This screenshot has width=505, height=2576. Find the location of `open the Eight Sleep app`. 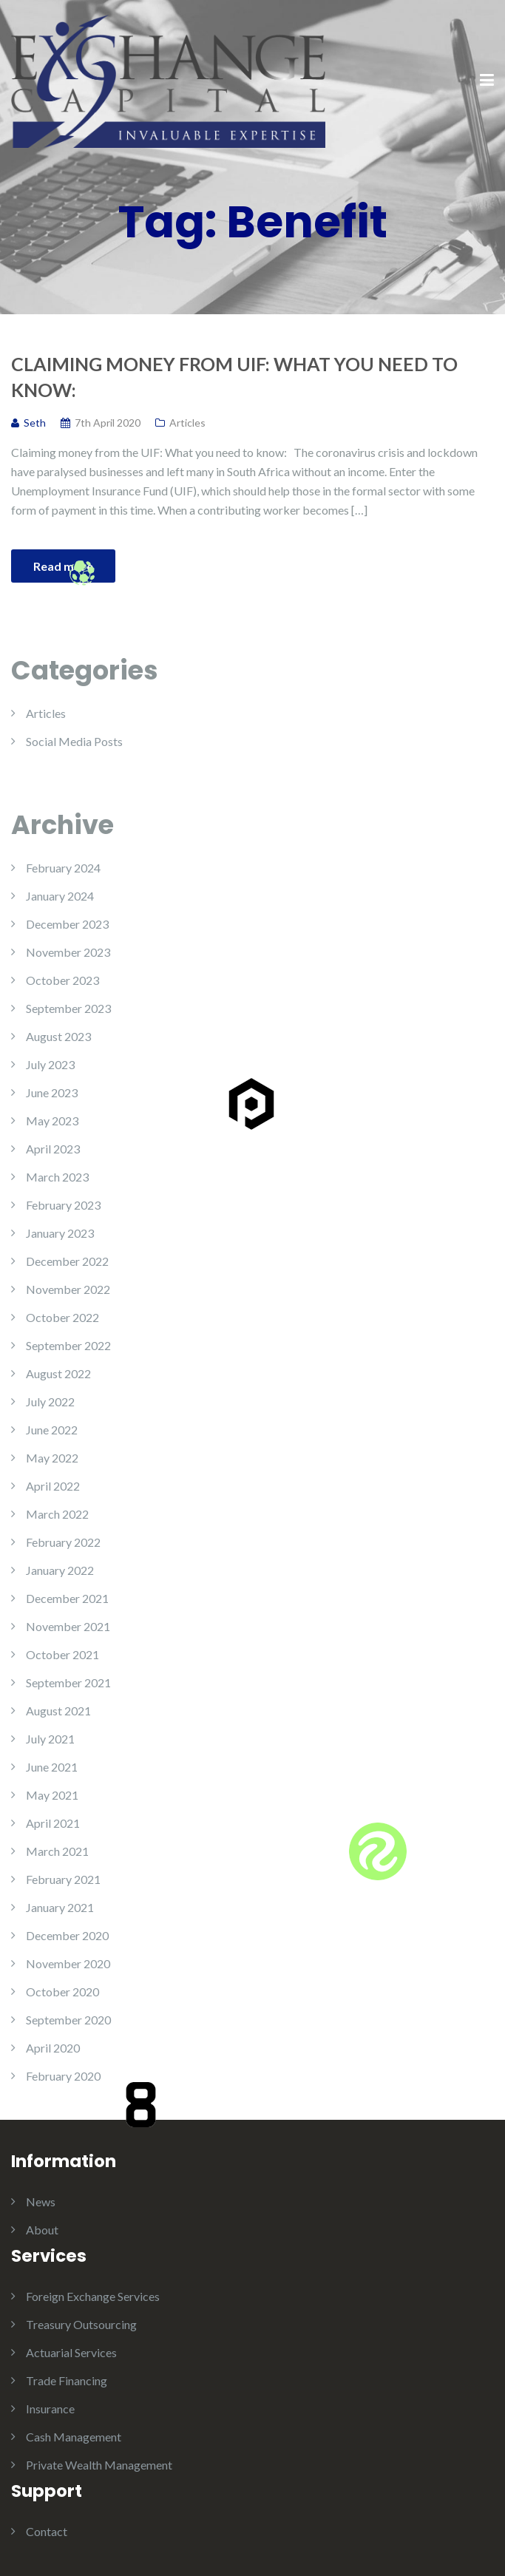

open the Eight Sleep app is located at coordinates (140, 2104).